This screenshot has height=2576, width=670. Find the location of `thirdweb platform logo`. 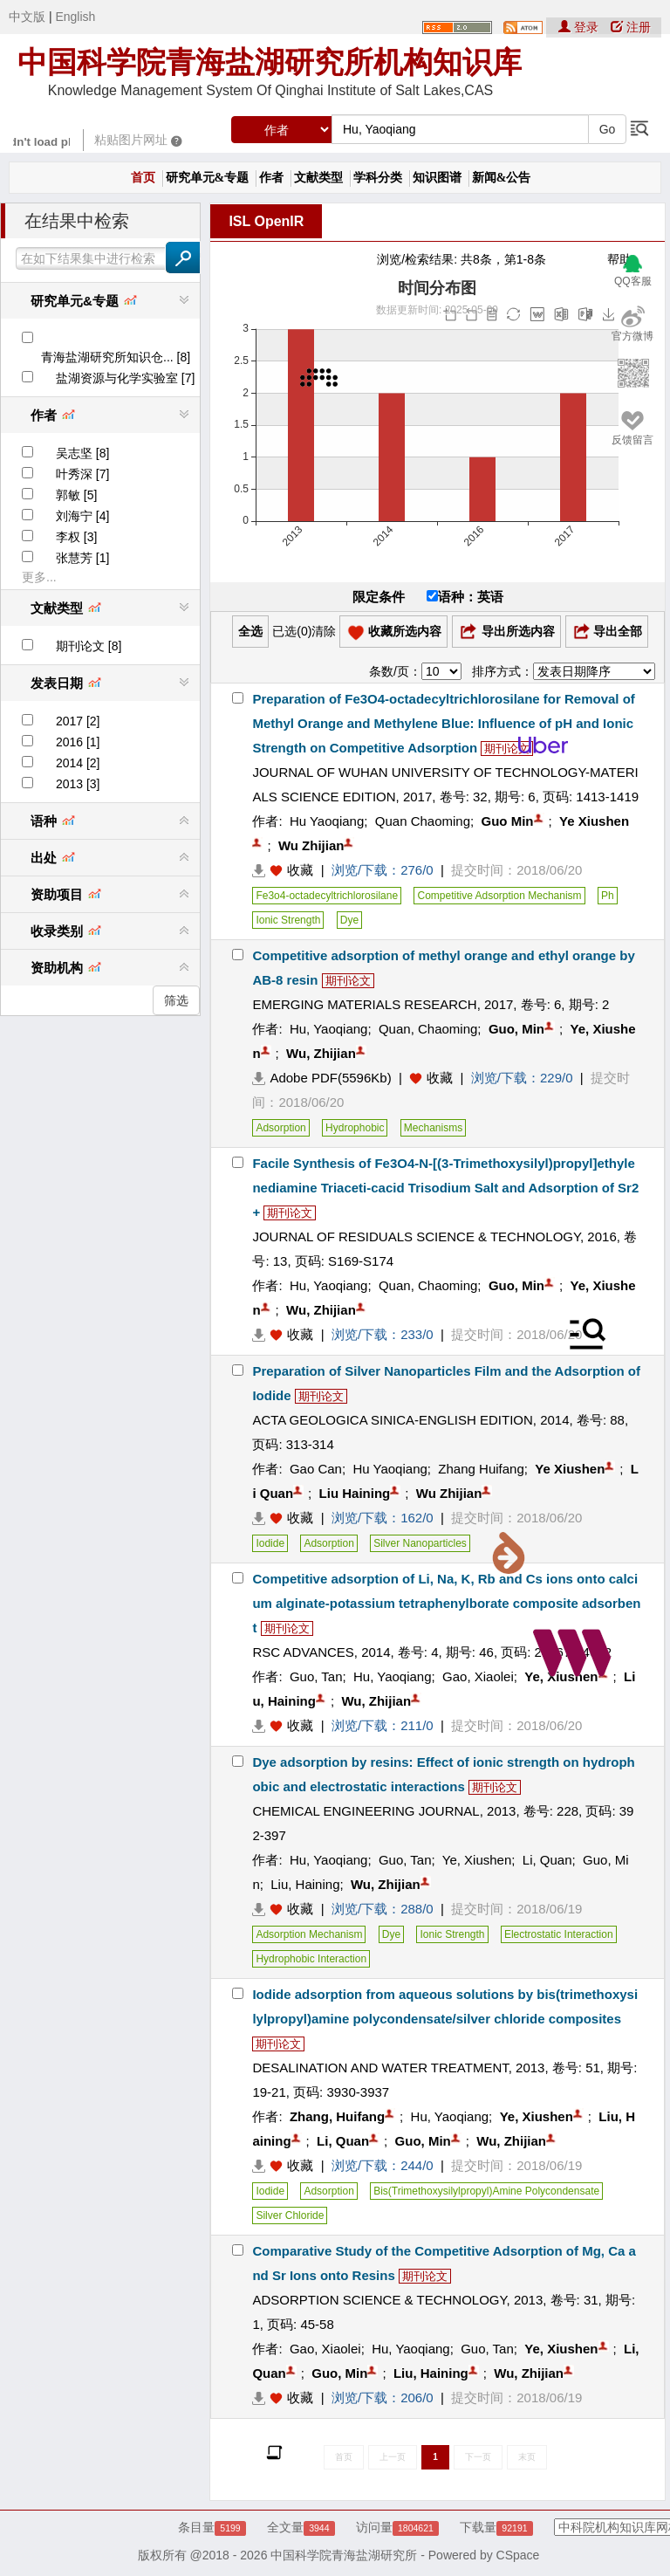

thirdweb platform logo is located at coordinates (571, 1652).